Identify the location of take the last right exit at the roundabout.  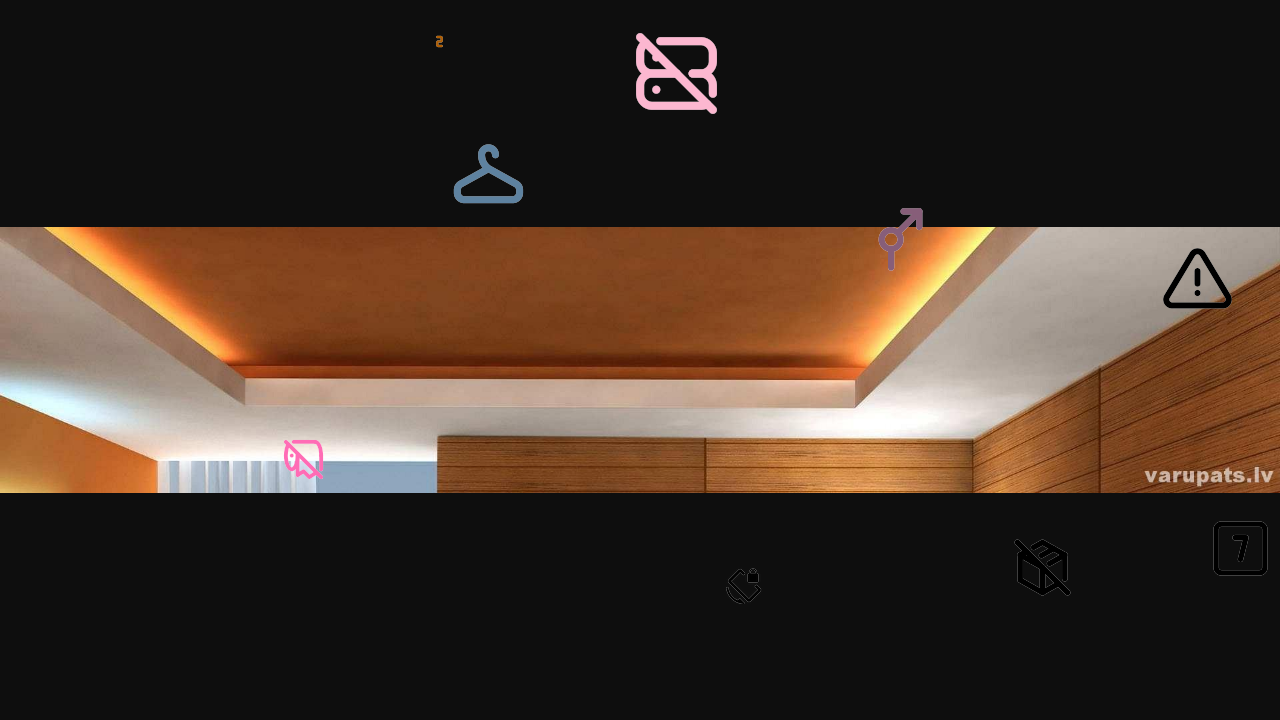
(900, 239).